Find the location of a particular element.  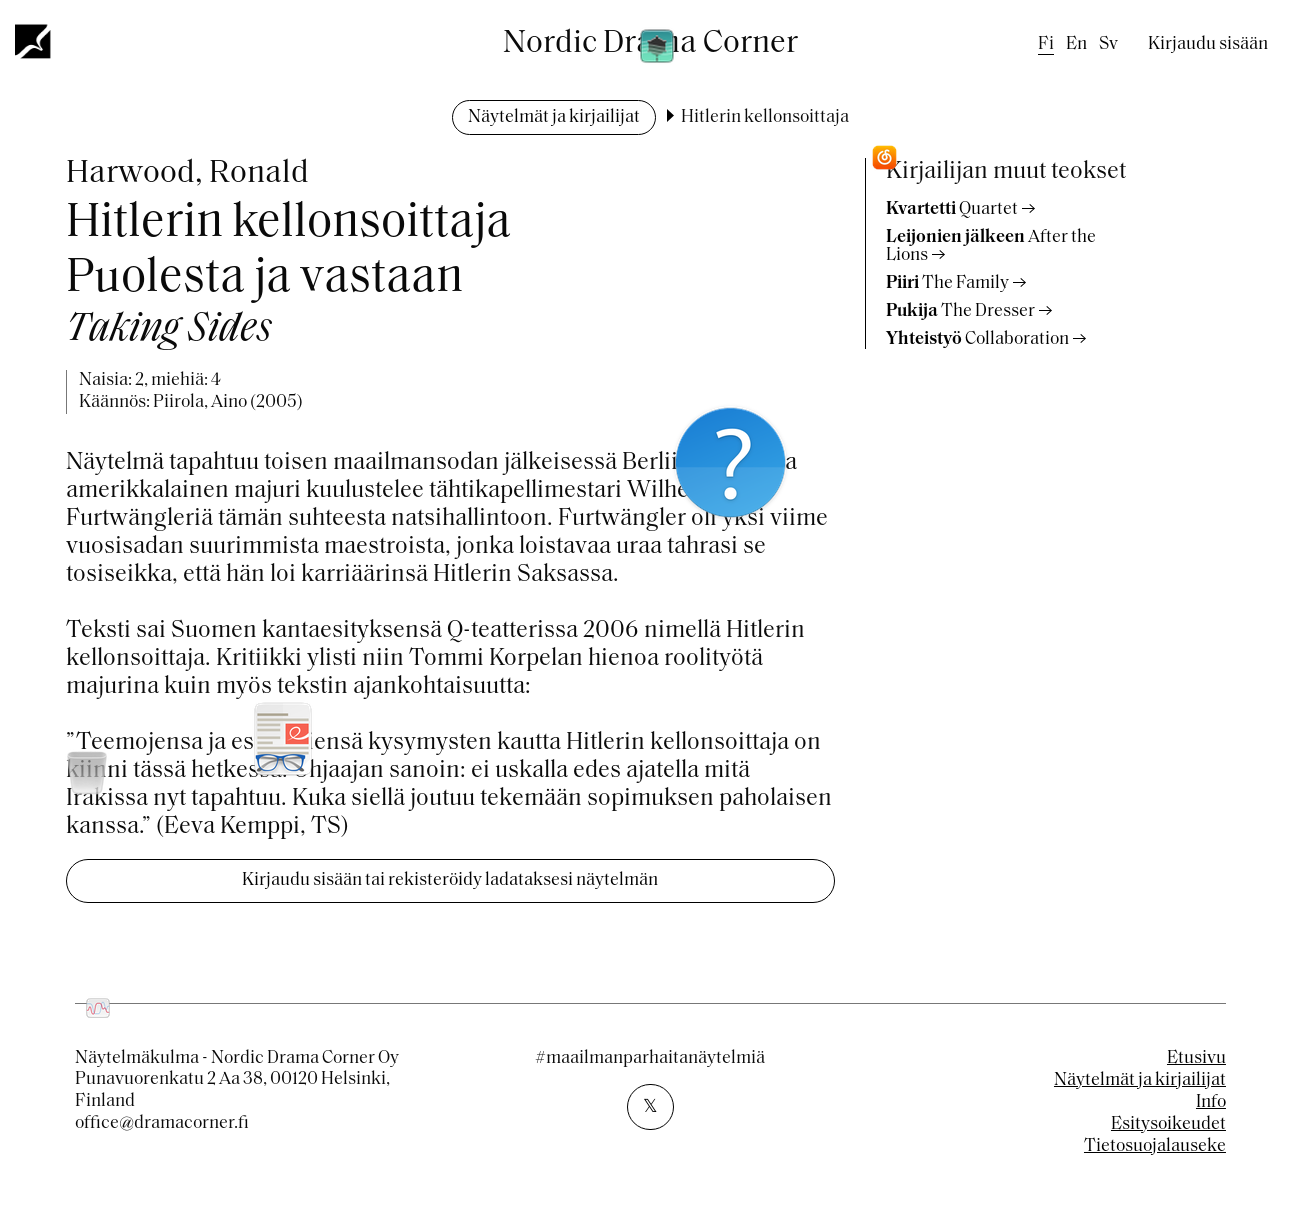

open netease cloud music app is located at coordinates (884, 157).